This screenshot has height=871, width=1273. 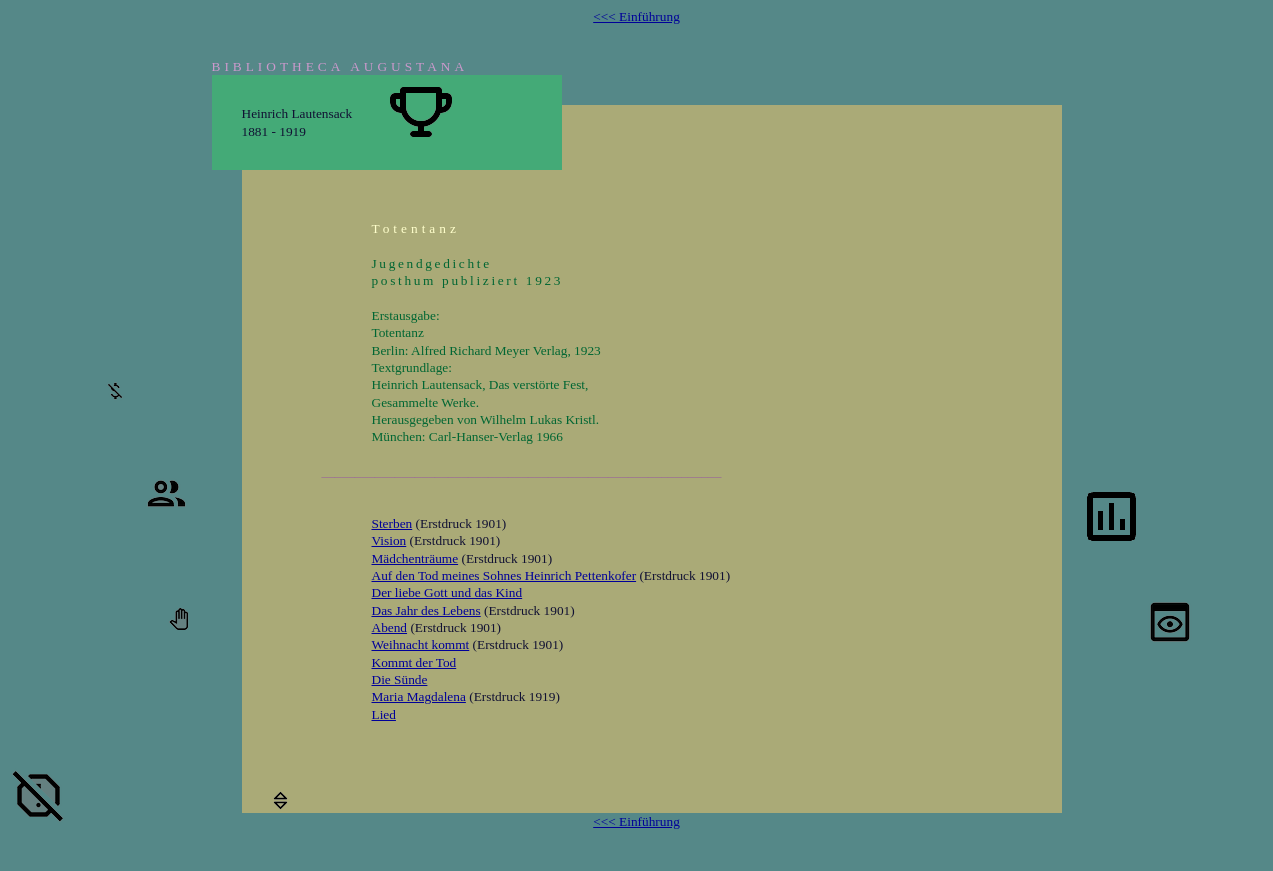 What do you see at coordinates (1111, 516) in the screenshot?
I see `insert a chart or graph into the document` at bounding box center [1111, 516].